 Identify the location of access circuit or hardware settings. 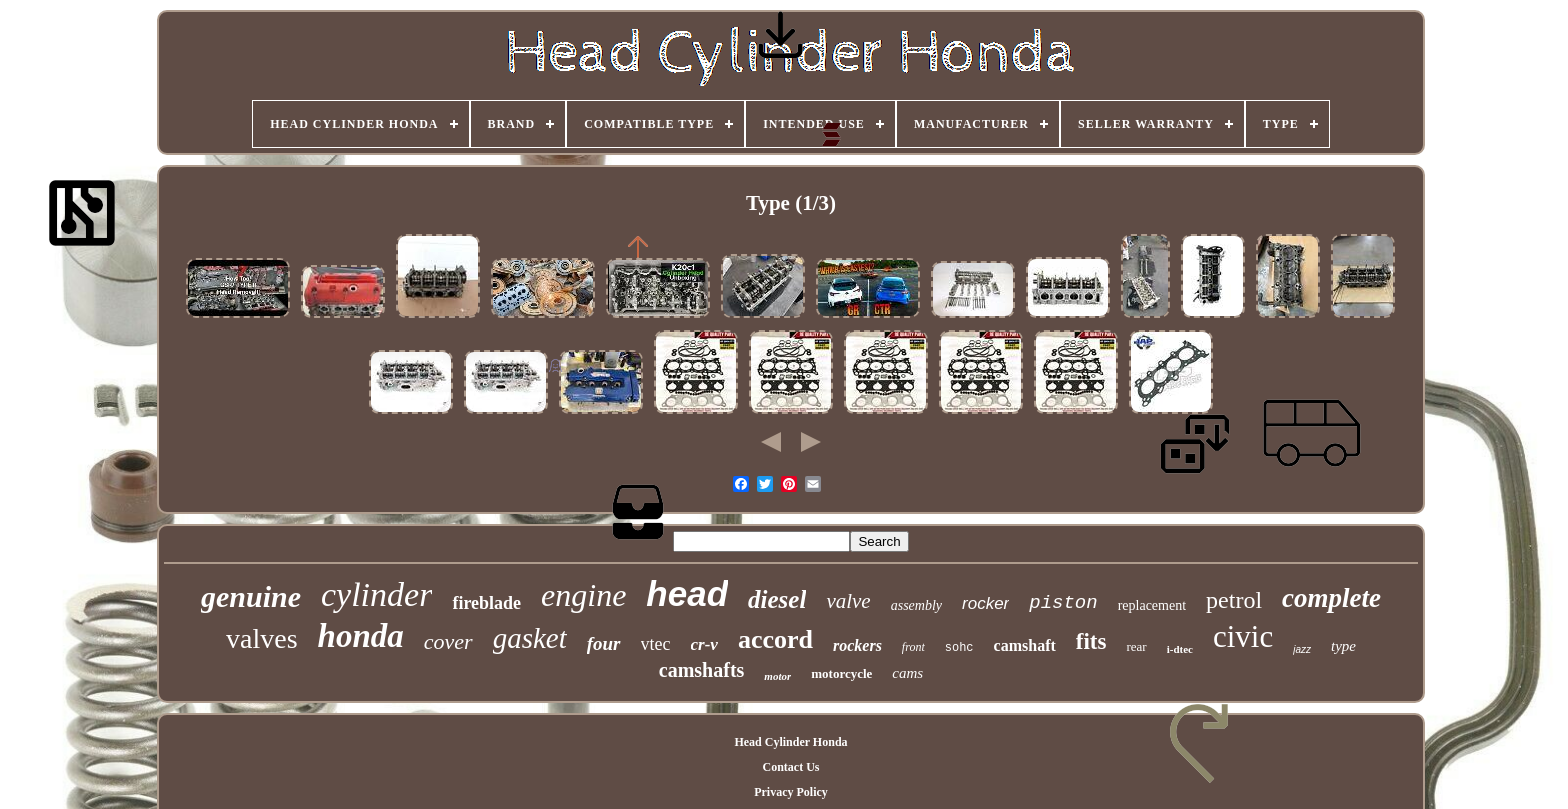
(82, 213).